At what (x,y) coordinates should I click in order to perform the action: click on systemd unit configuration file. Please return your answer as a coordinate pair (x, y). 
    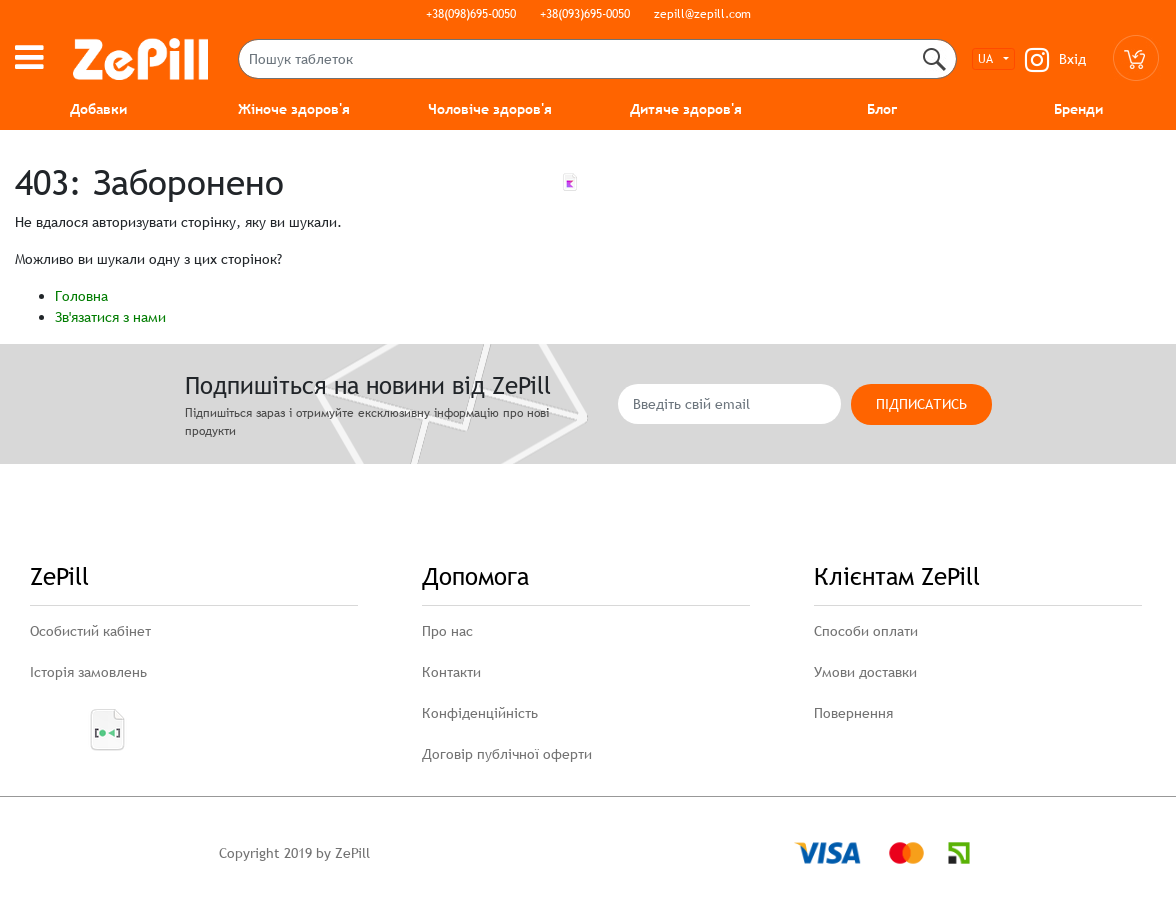
    Looking at the image, I should click on (107, 729).